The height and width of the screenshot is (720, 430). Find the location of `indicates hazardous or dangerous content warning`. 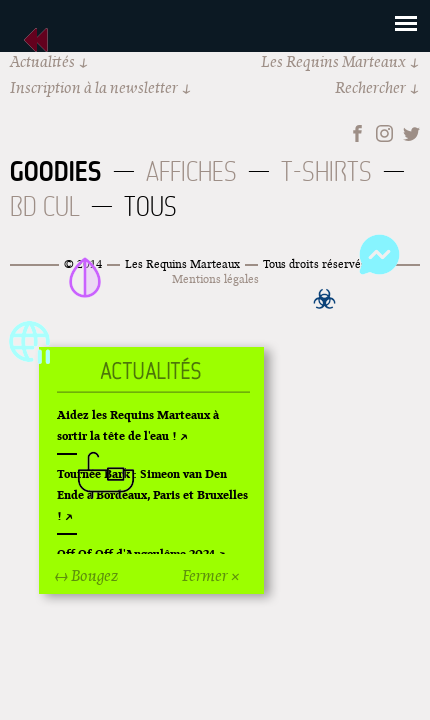

indicates hazardous or dangerous content warning is located at coordinates (324, 299).